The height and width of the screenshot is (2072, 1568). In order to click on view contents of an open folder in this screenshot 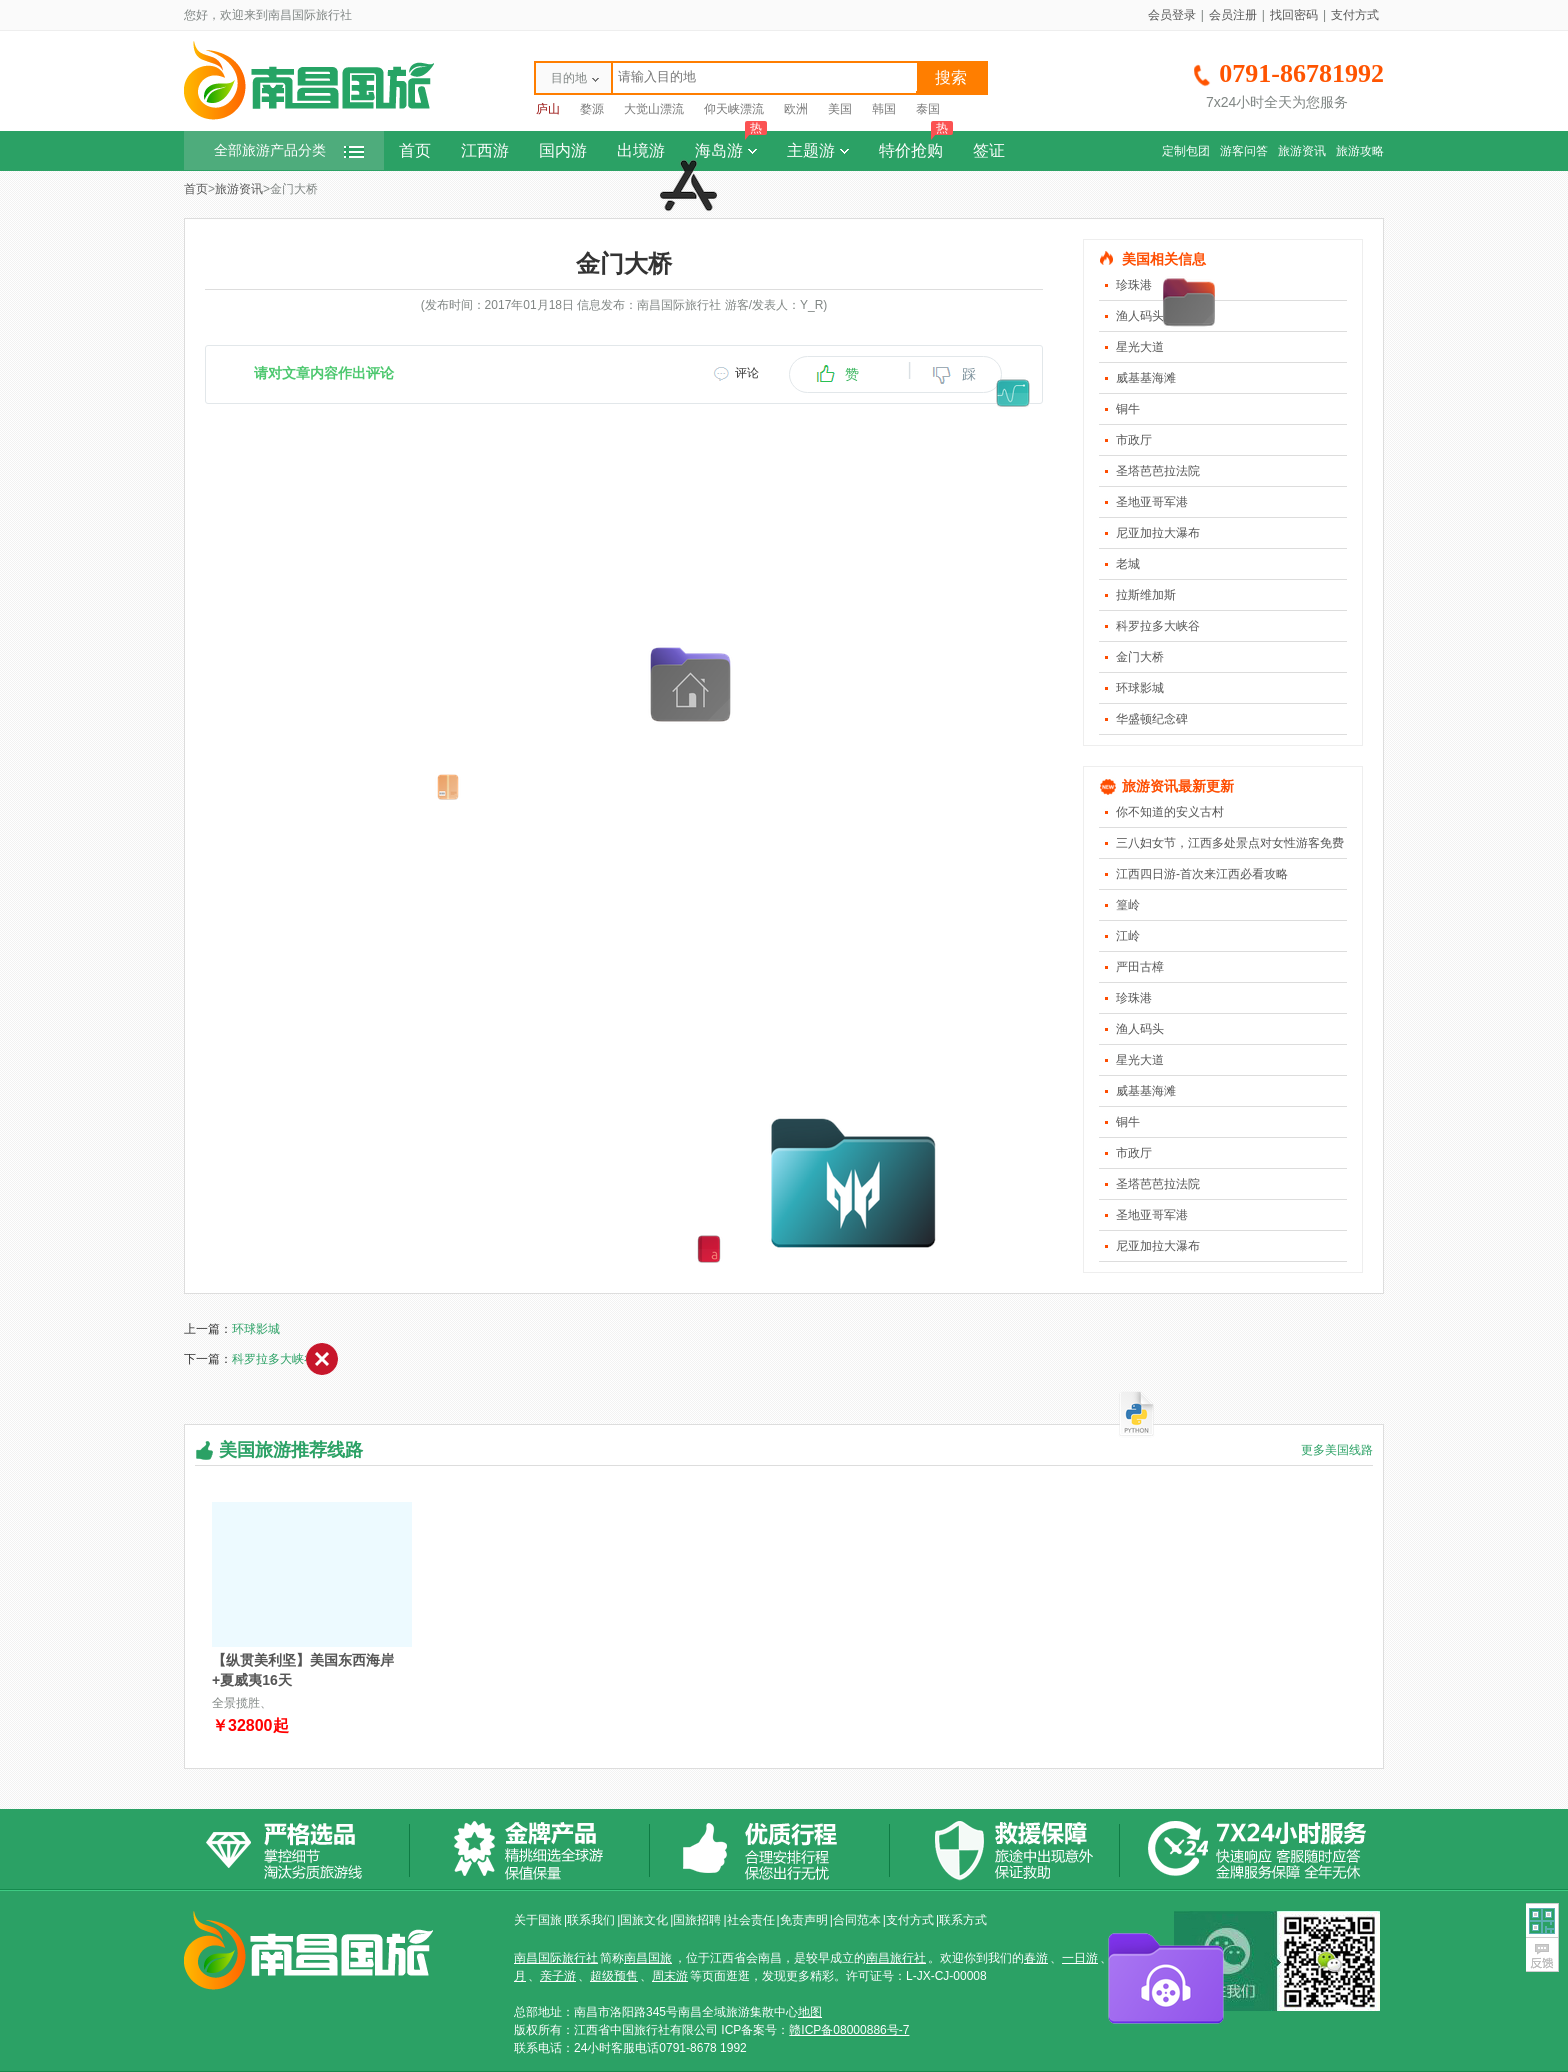, I will do `click(1189, 302)`.